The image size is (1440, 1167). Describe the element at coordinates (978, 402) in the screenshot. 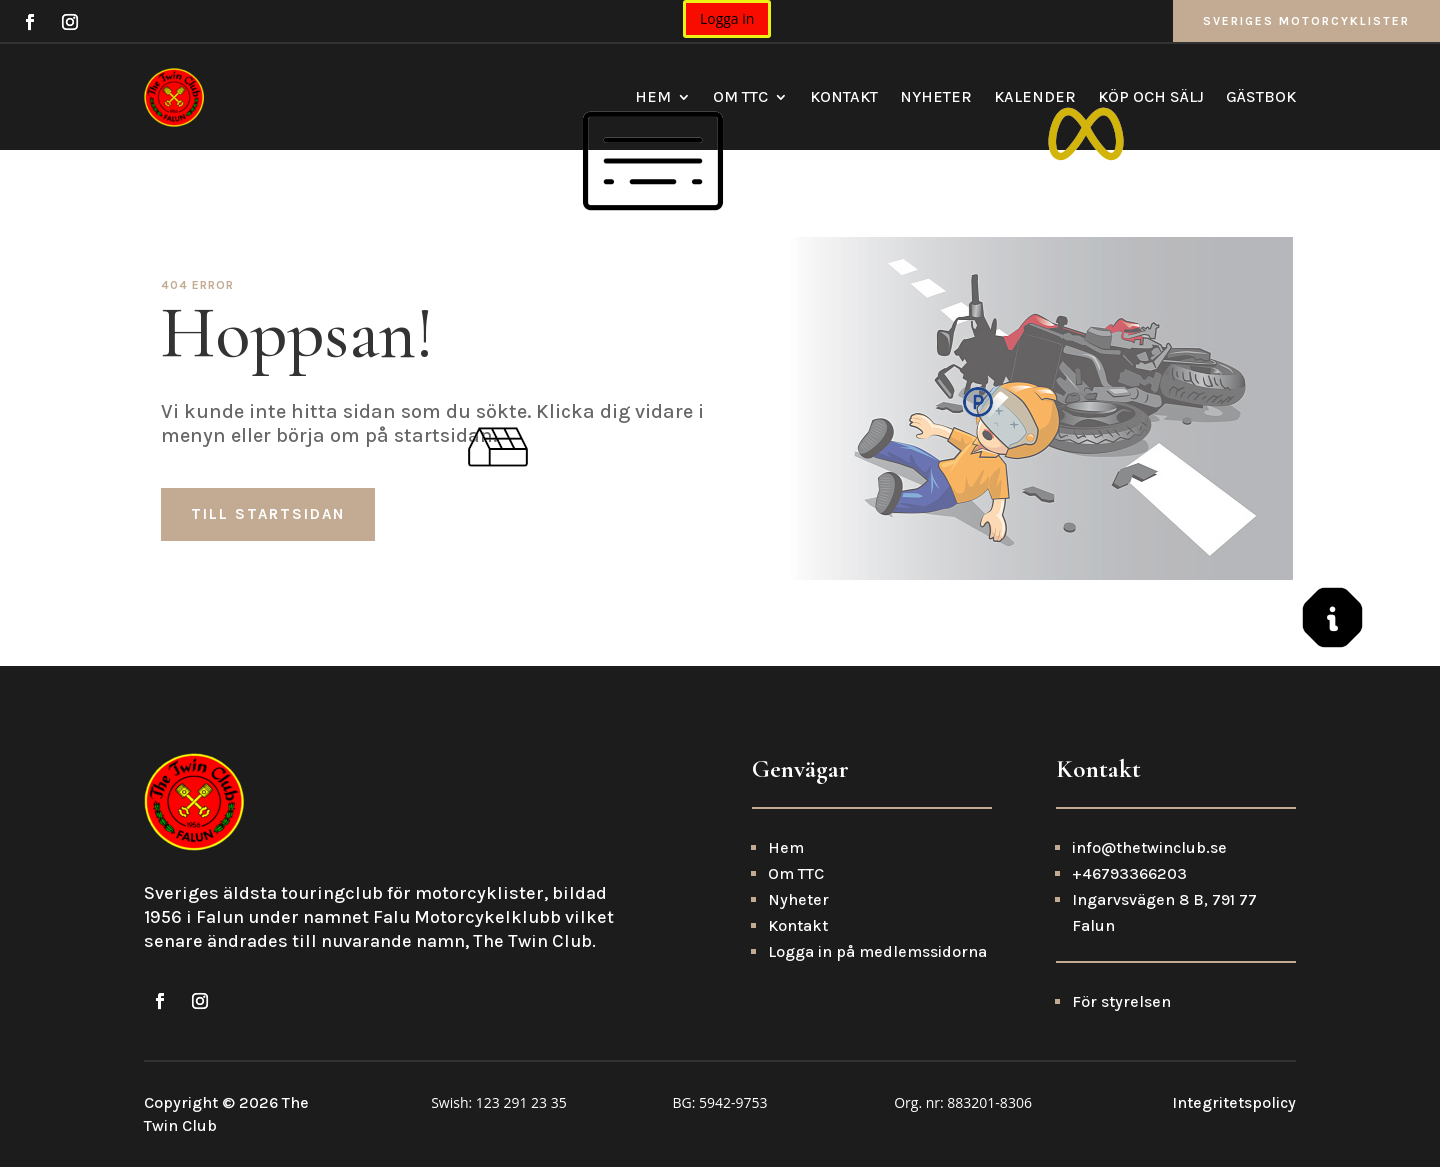

I see `visit Product Hunt website` at that location.